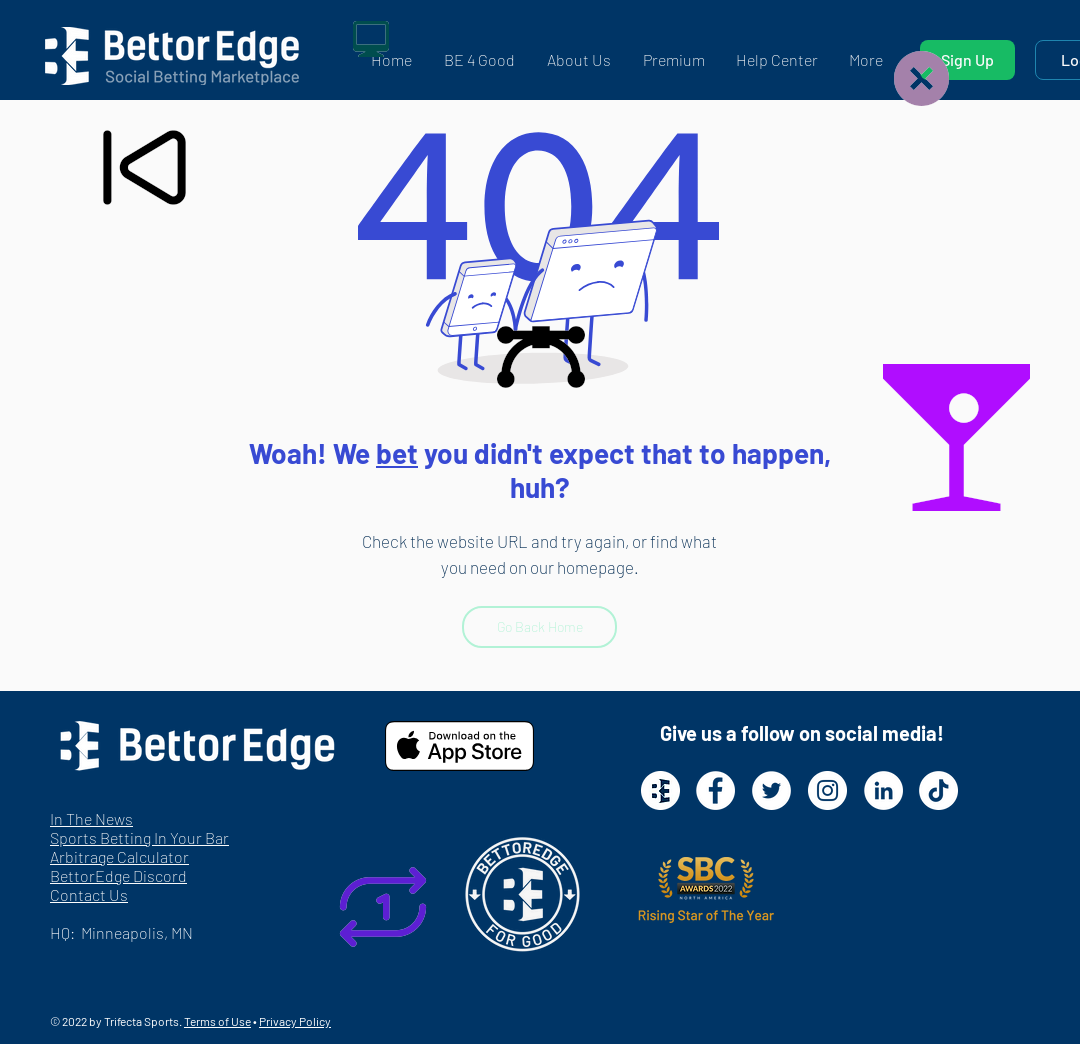 This screenshot has width=1080, height=1044. Describe the element at coordinates (371, 39) in the screenshot. I see `switch to desktop view` at that location.